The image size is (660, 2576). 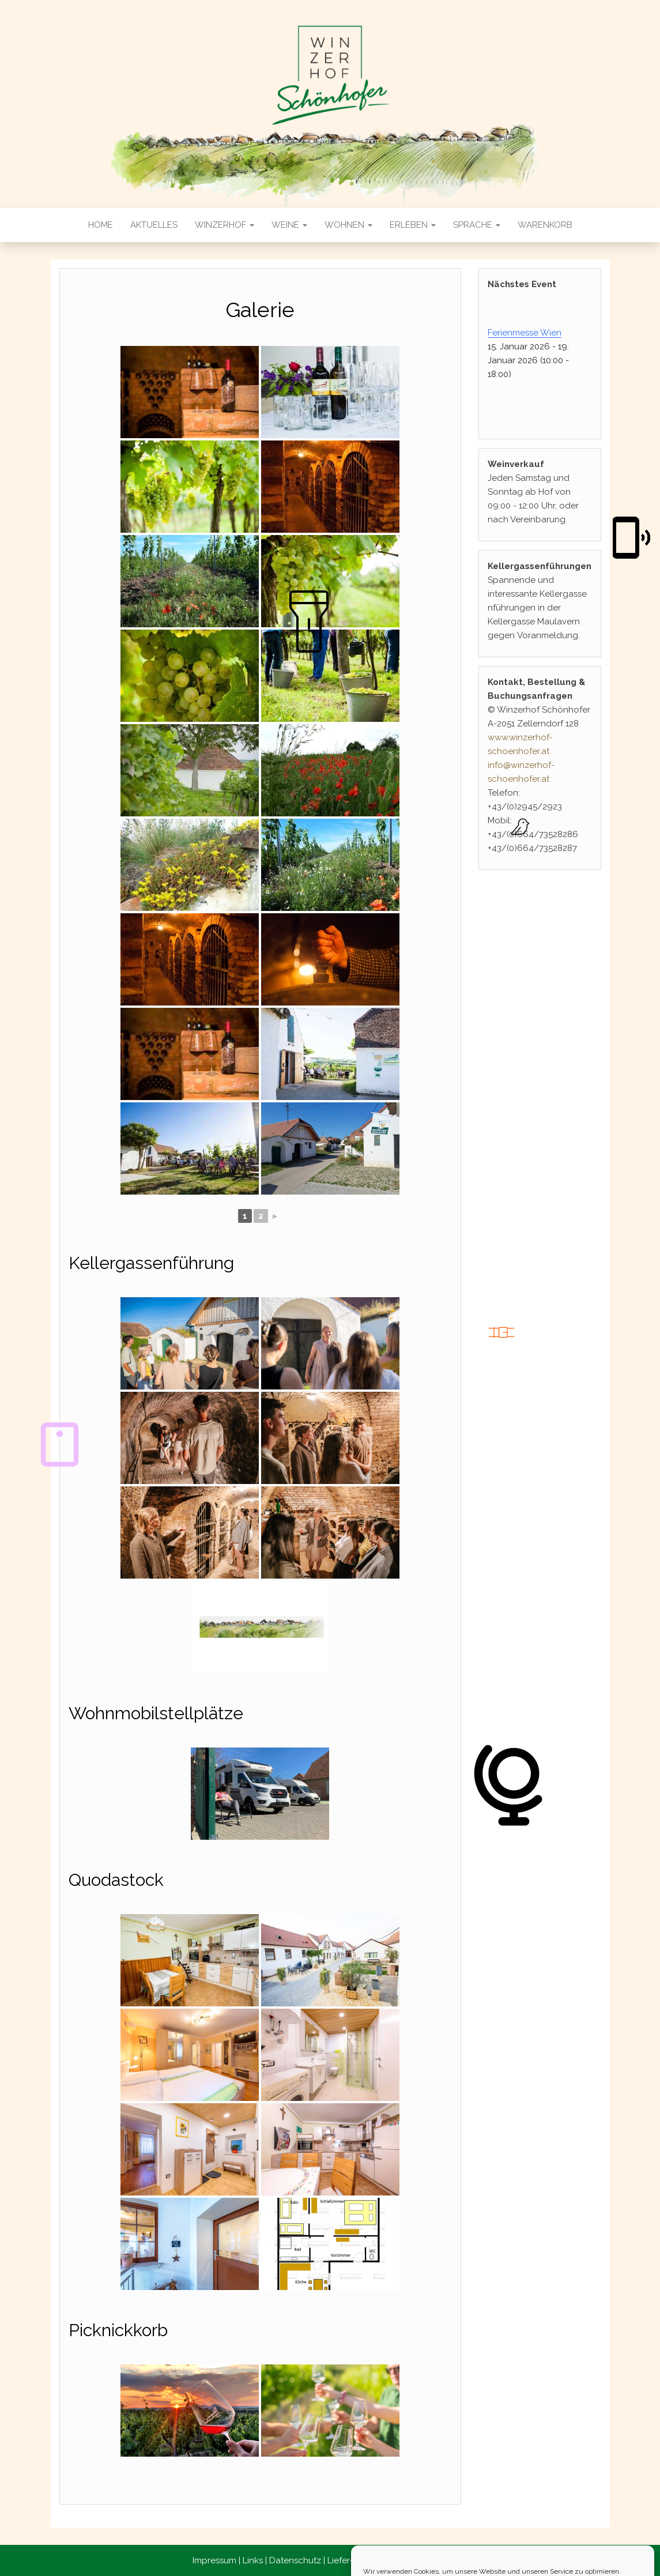 What do you see at coordinates (631, 537) in the screenshot?
I see `incoming call or notification on mobile device` at bounding box center [631, 537].